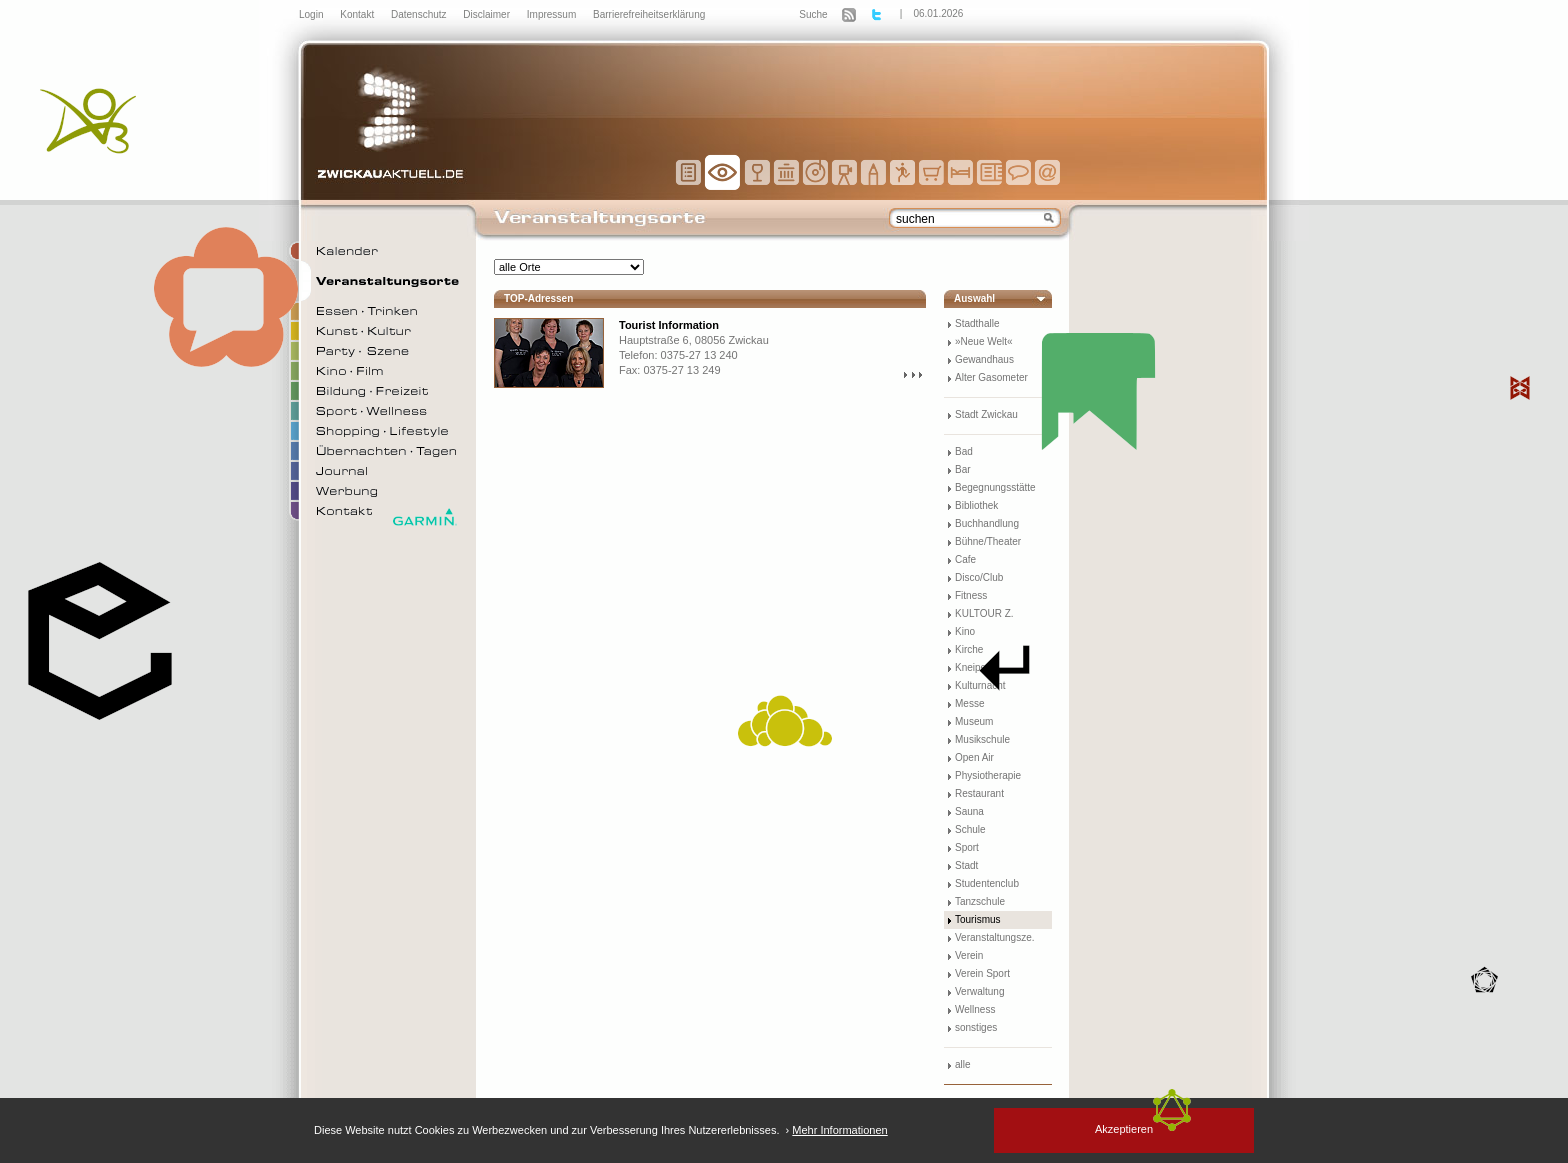 This screenshot has width=1568, height=1163. I want to click on myget package hosting service logo, so click(100, 641).